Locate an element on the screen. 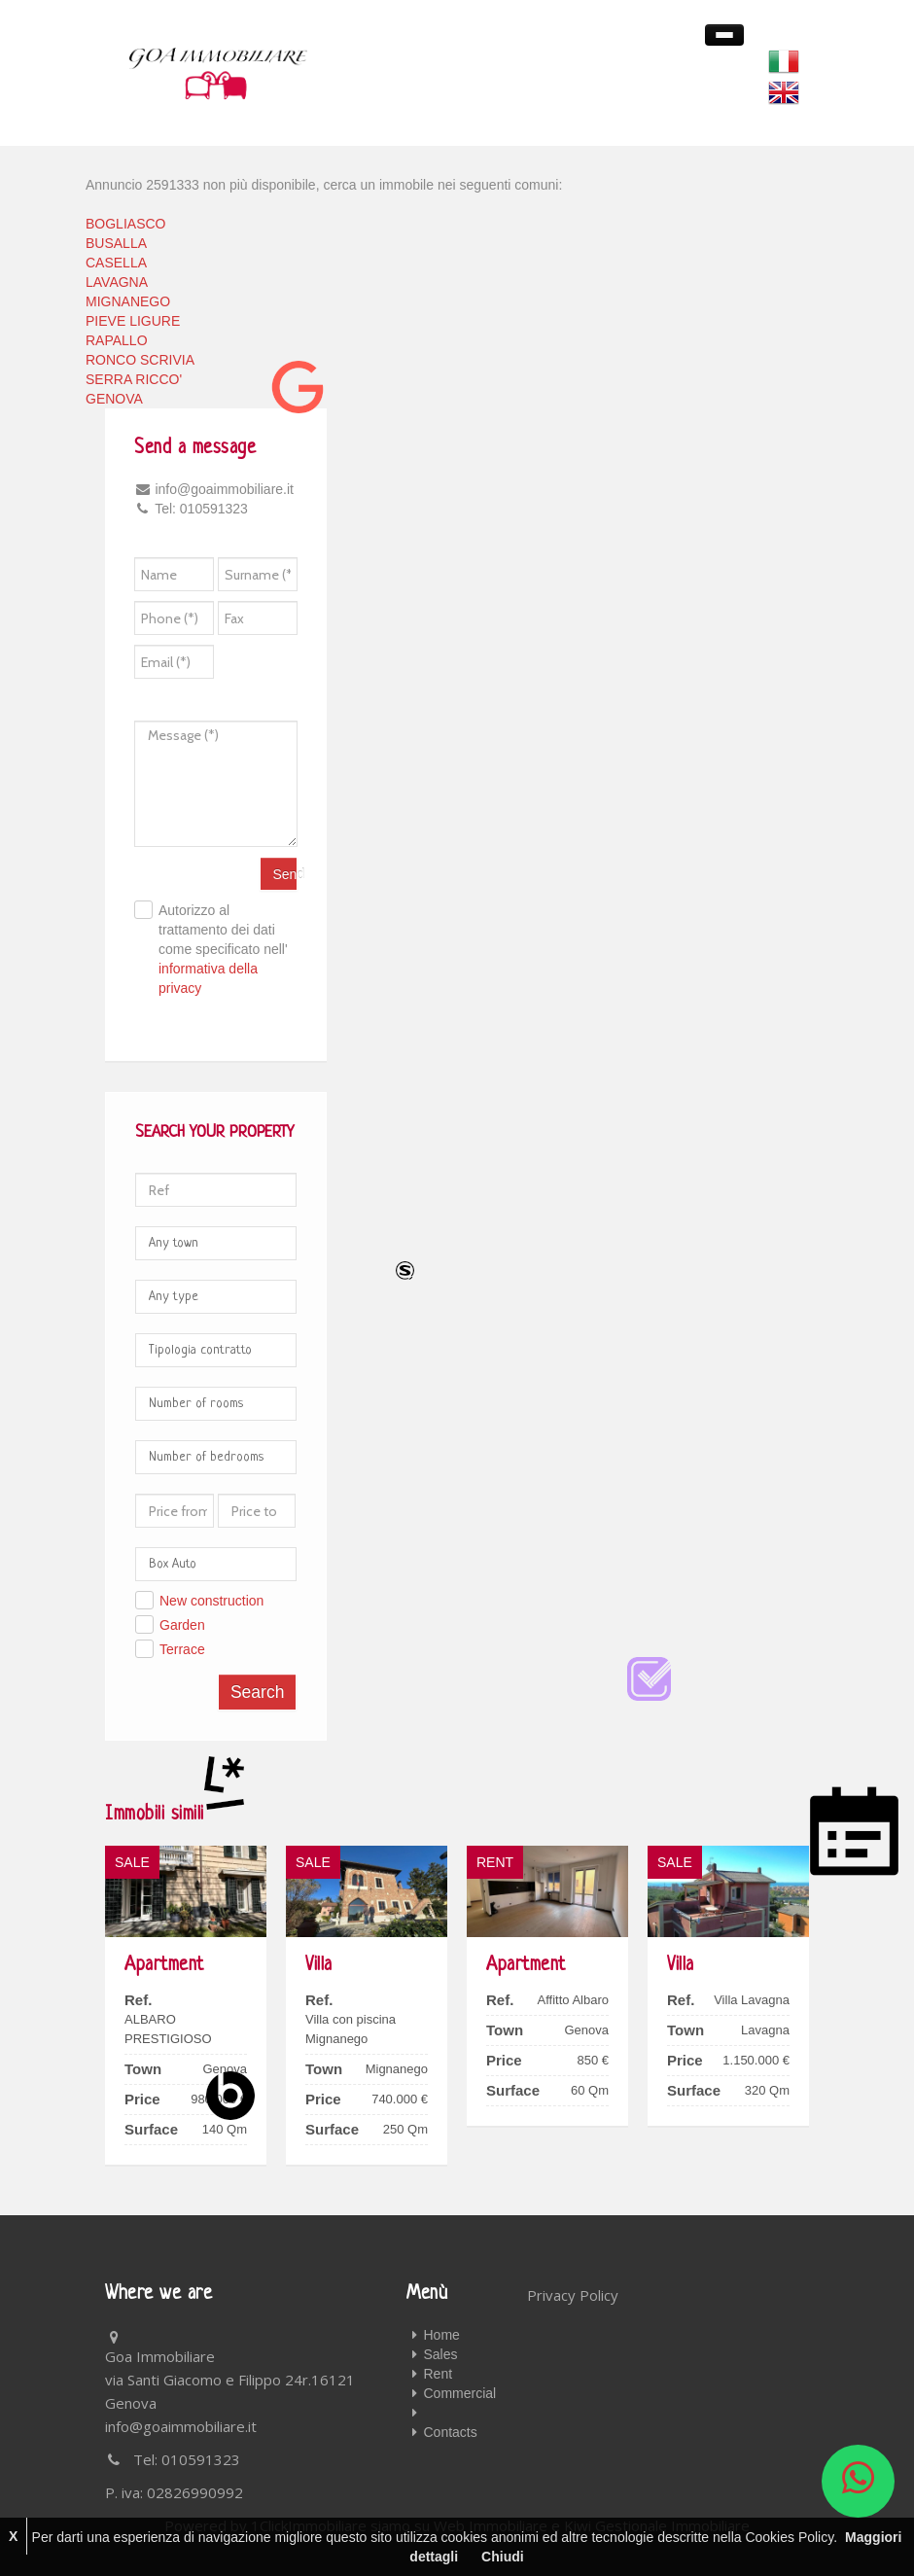 The height and width of the screenshot is (2576, 914). open the trakt app is located at coordinates (649, 1678).